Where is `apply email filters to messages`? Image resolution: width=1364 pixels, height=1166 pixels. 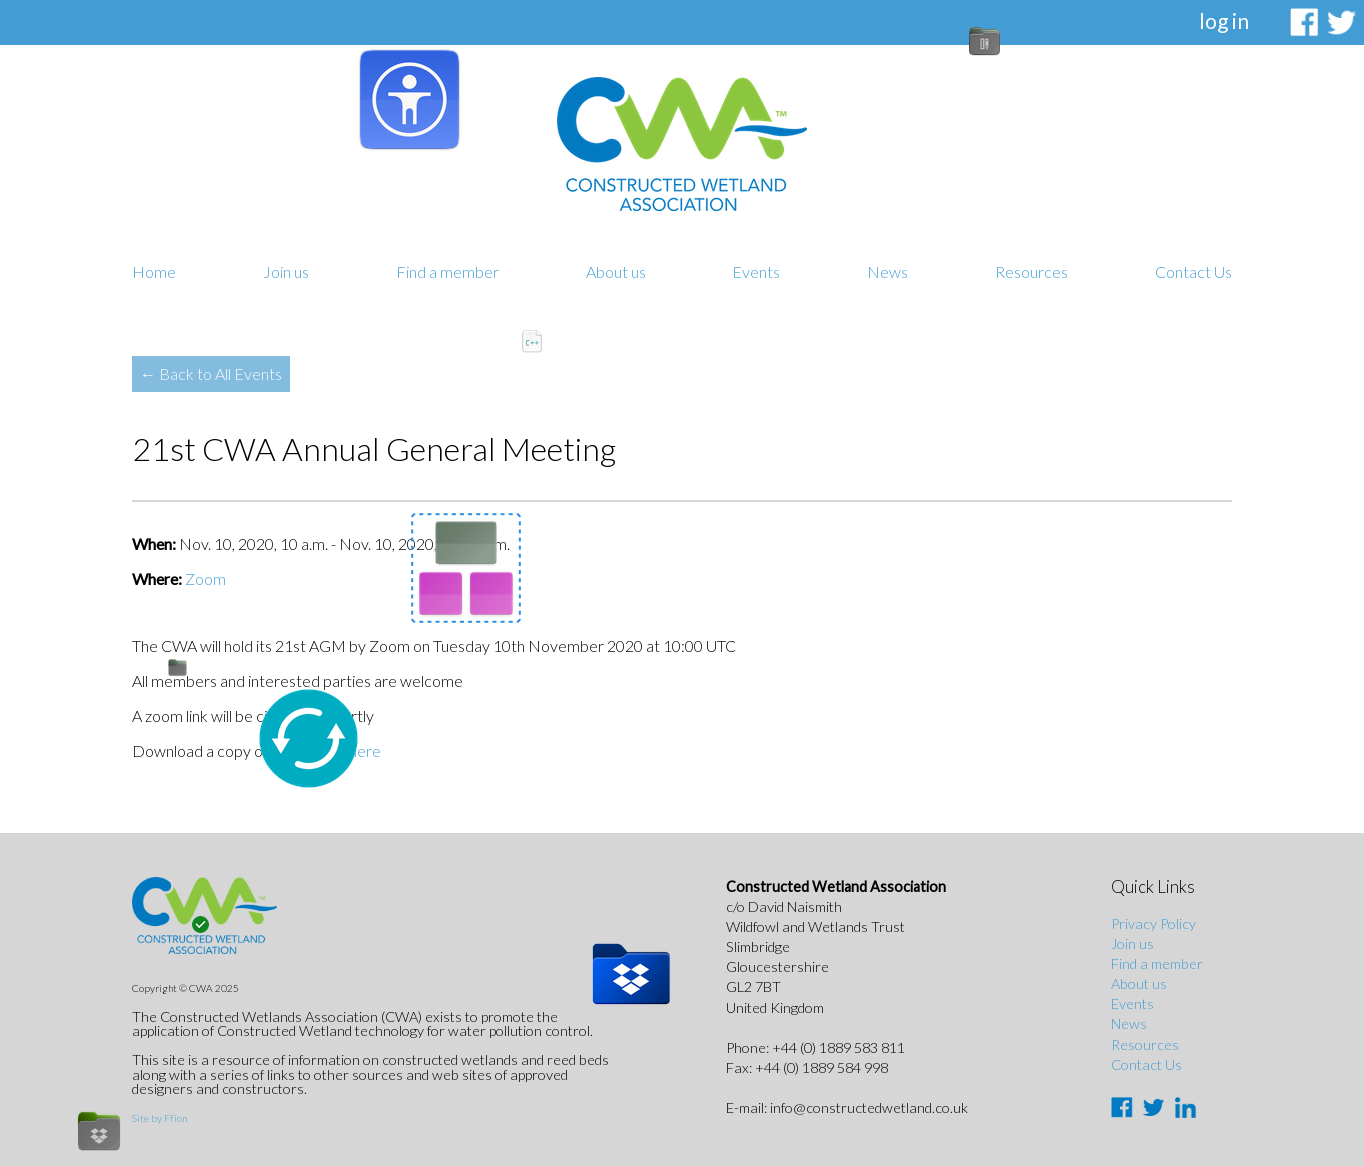 apply email filters to messages is located at coordinates (200, 924).